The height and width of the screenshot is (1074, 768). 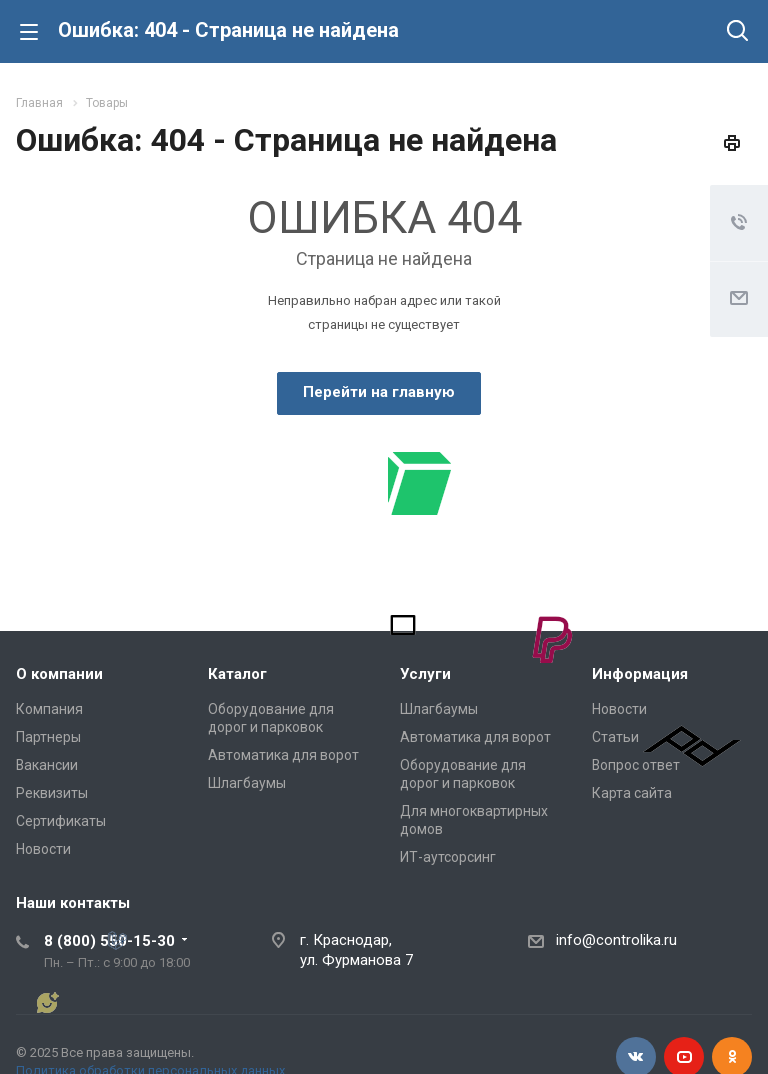 I want to click on laravel framework logo, so click(x=117, y=940).